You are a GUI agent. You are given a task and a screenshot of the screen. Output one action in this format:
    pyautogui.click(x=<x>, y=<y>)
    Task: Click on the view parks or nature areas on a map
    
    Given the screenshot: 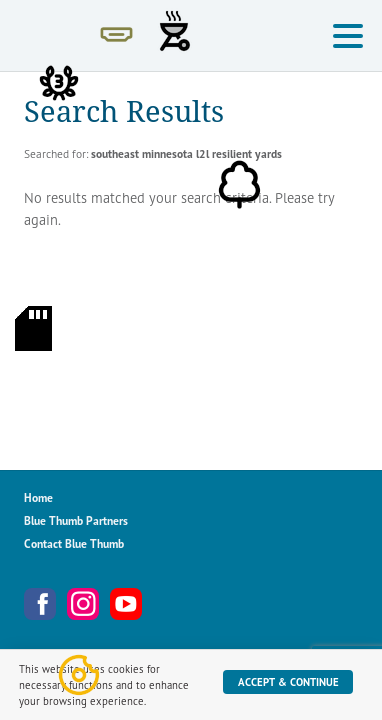 What is the action you would take?
    pyautogui.click(x=239, y=183)
    